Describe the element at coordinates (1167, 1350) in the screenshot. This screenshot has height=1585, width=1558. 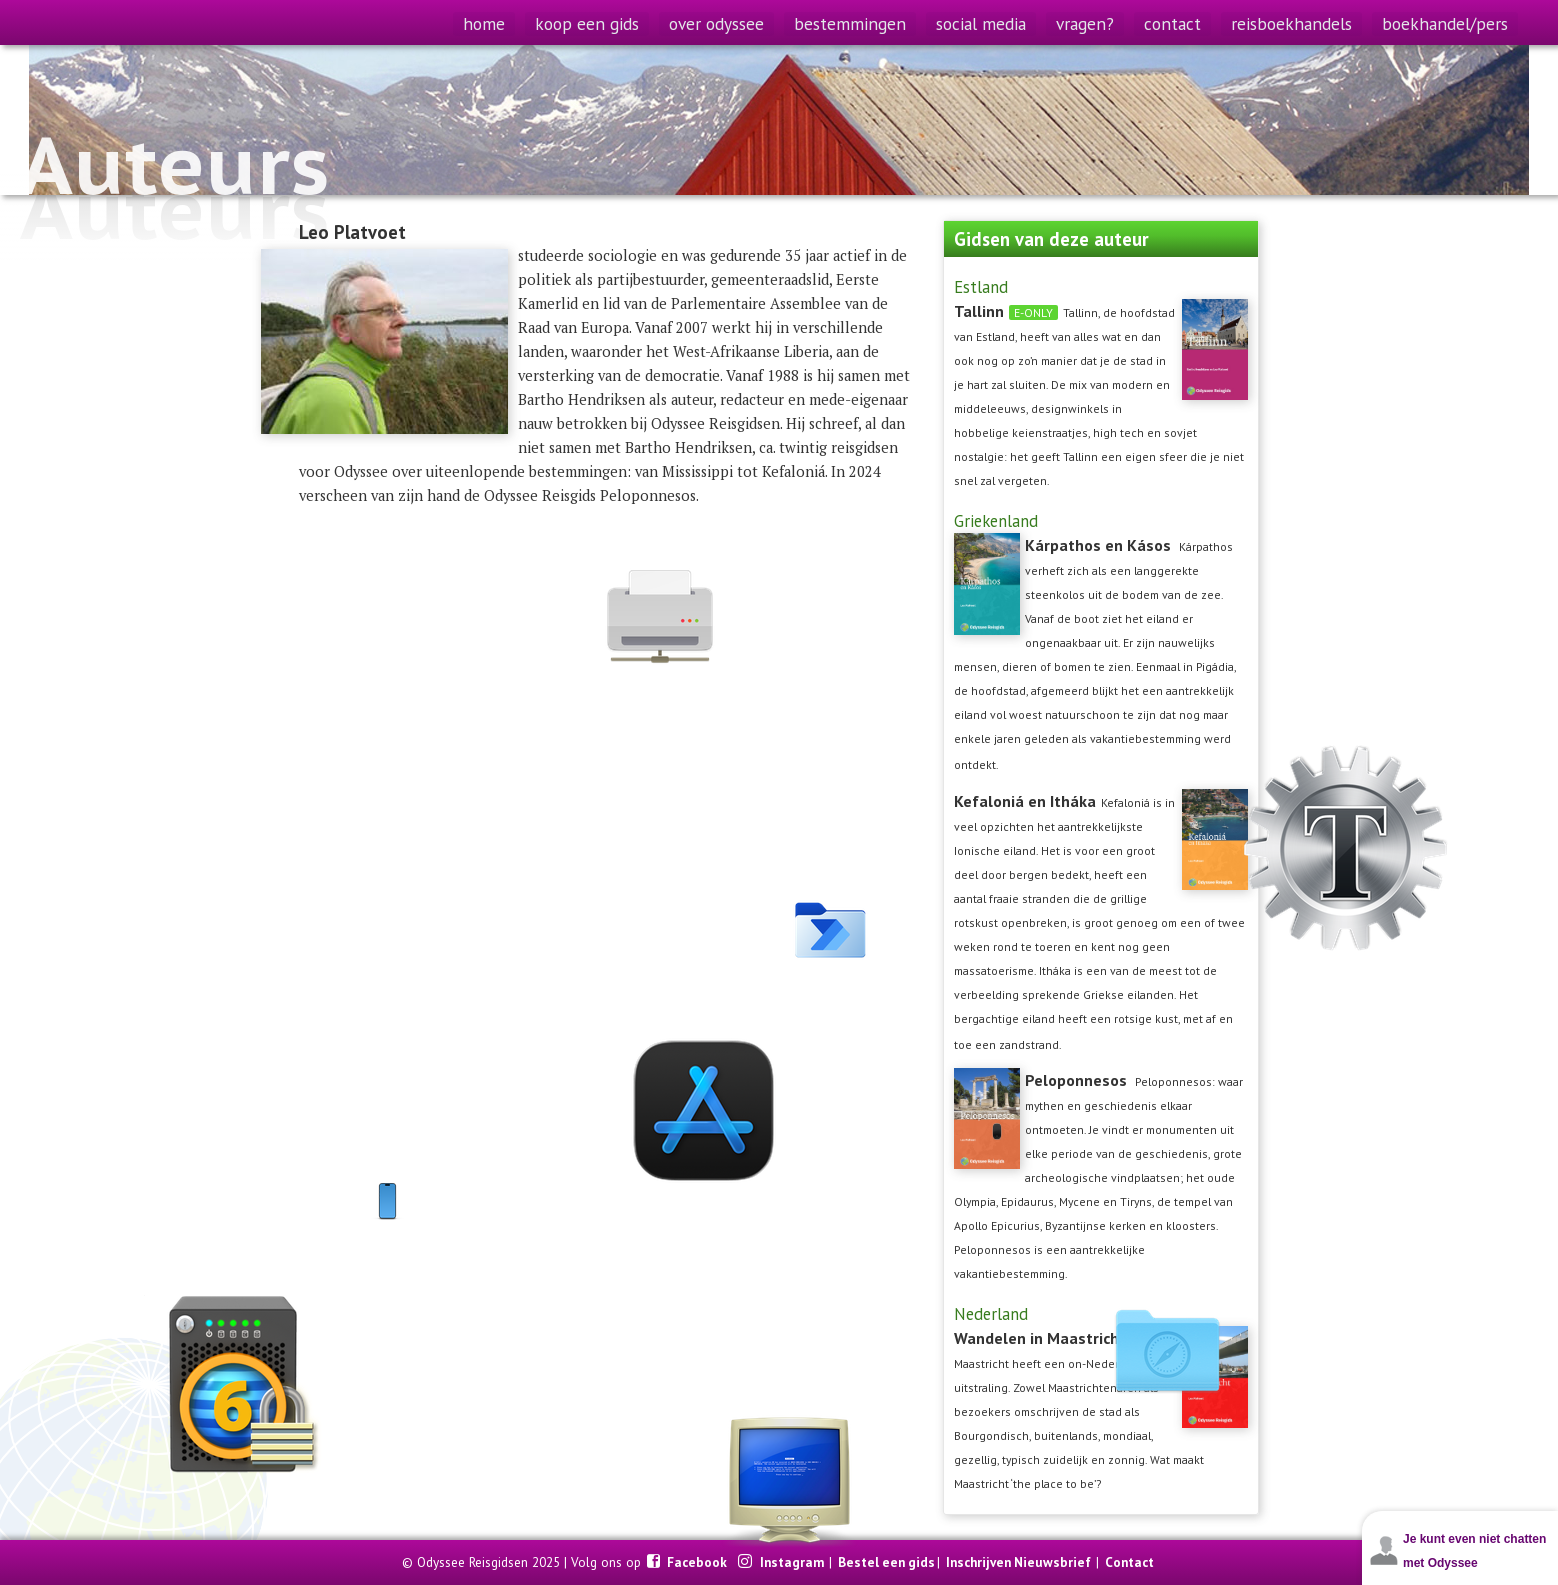
I see `access your local web server files` at that location.